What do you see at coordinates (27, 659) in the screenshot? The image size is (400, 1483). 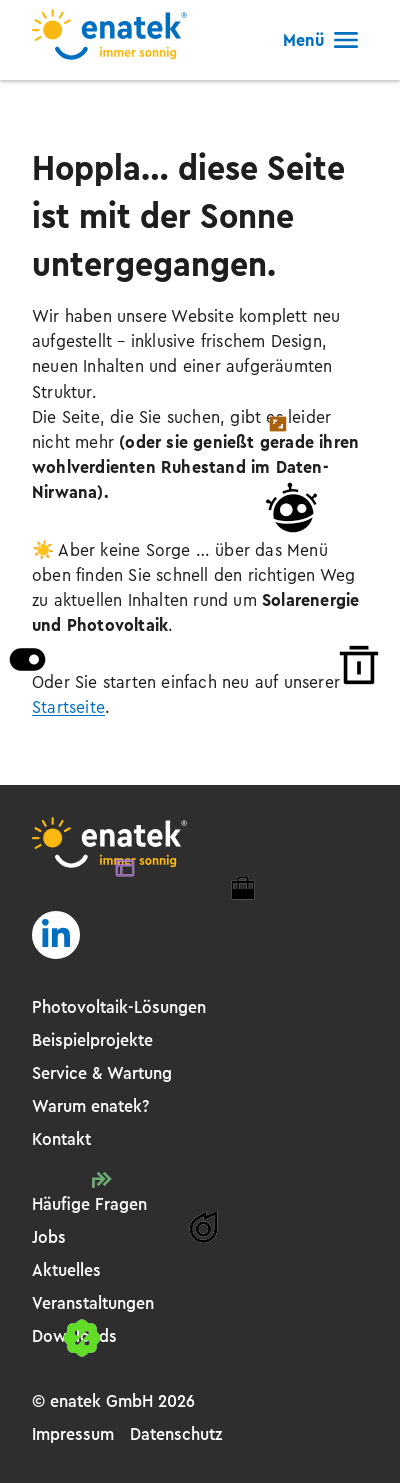 I see `toggle a setting on or off` at bounding box center [27, 659].